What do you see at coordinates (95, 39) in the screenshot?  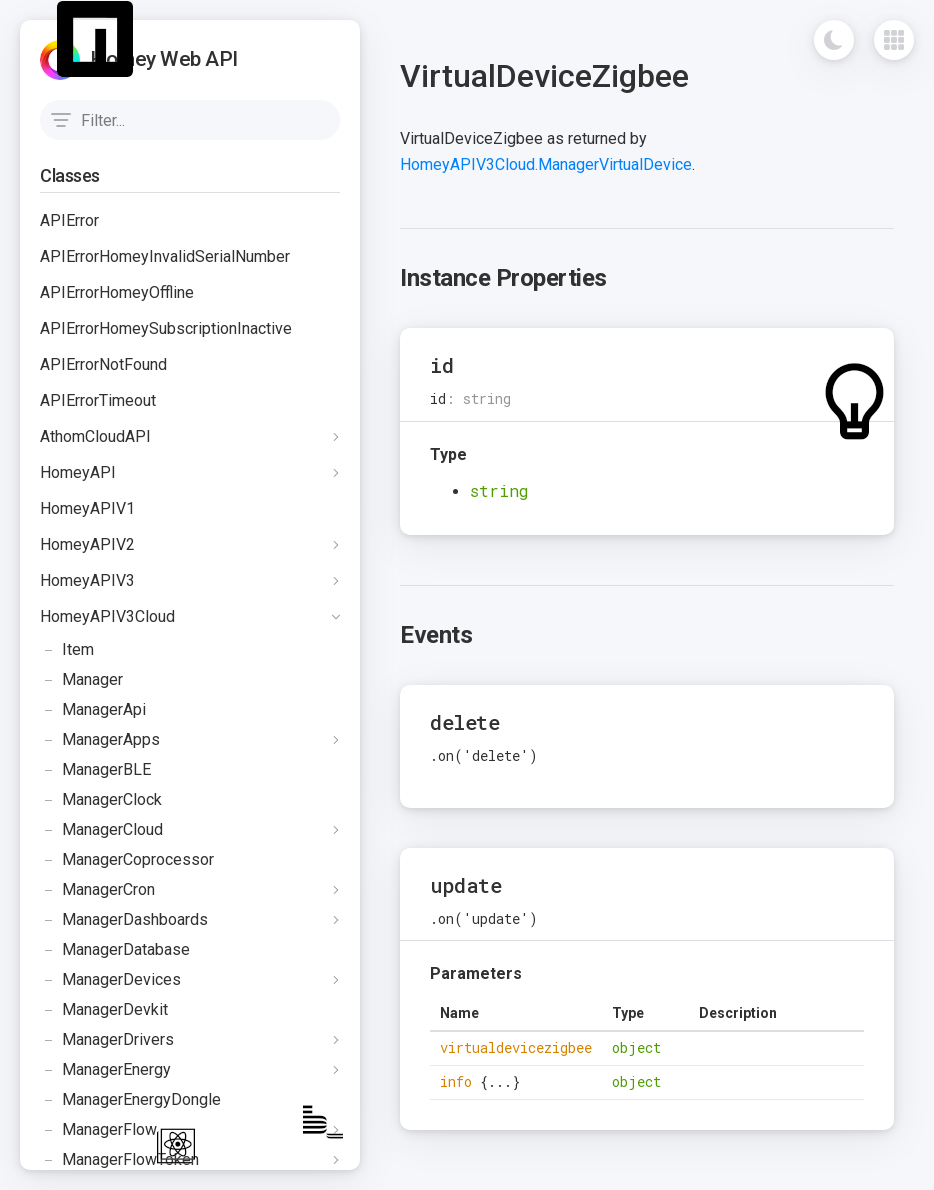 I see `npm package manager logo` at bounding box center [95, 39].